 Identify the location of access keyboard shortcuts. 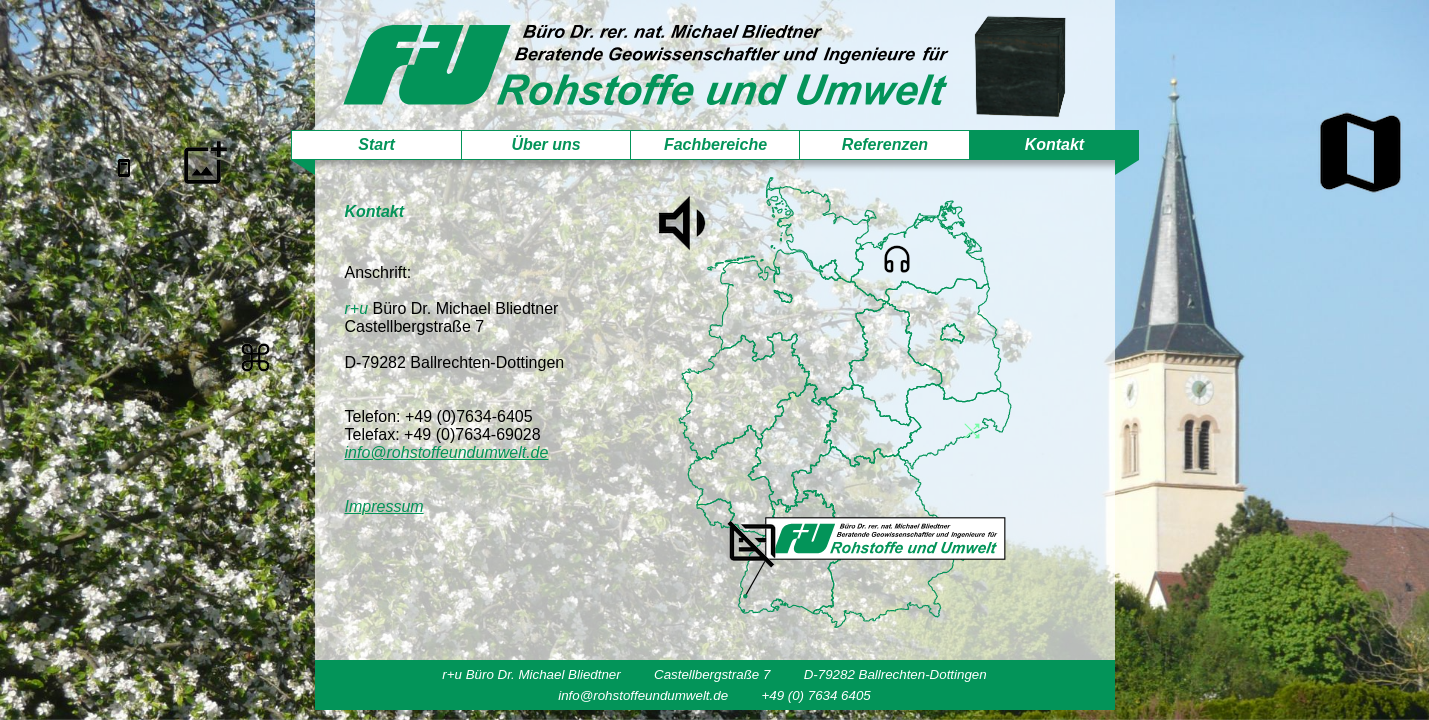
(255, 357).